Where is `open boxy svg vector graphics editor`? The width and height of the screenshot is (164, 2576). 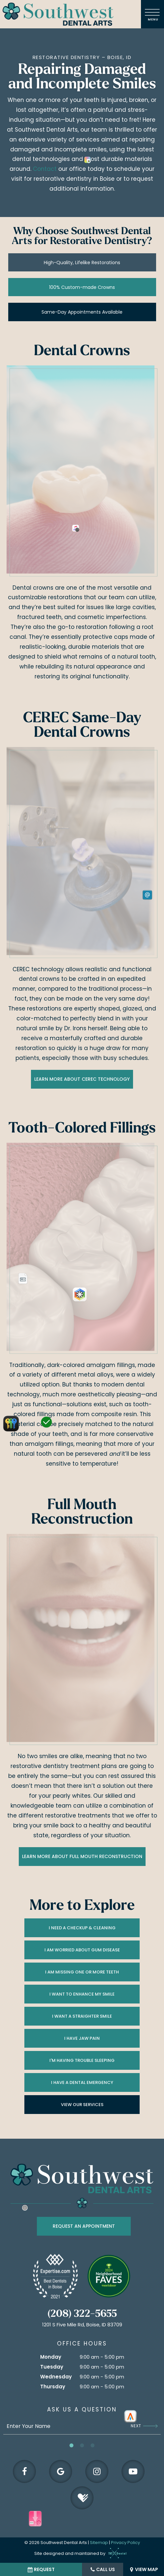 open boxy svg vector graphics editor is located at coordinates (80, 1294).